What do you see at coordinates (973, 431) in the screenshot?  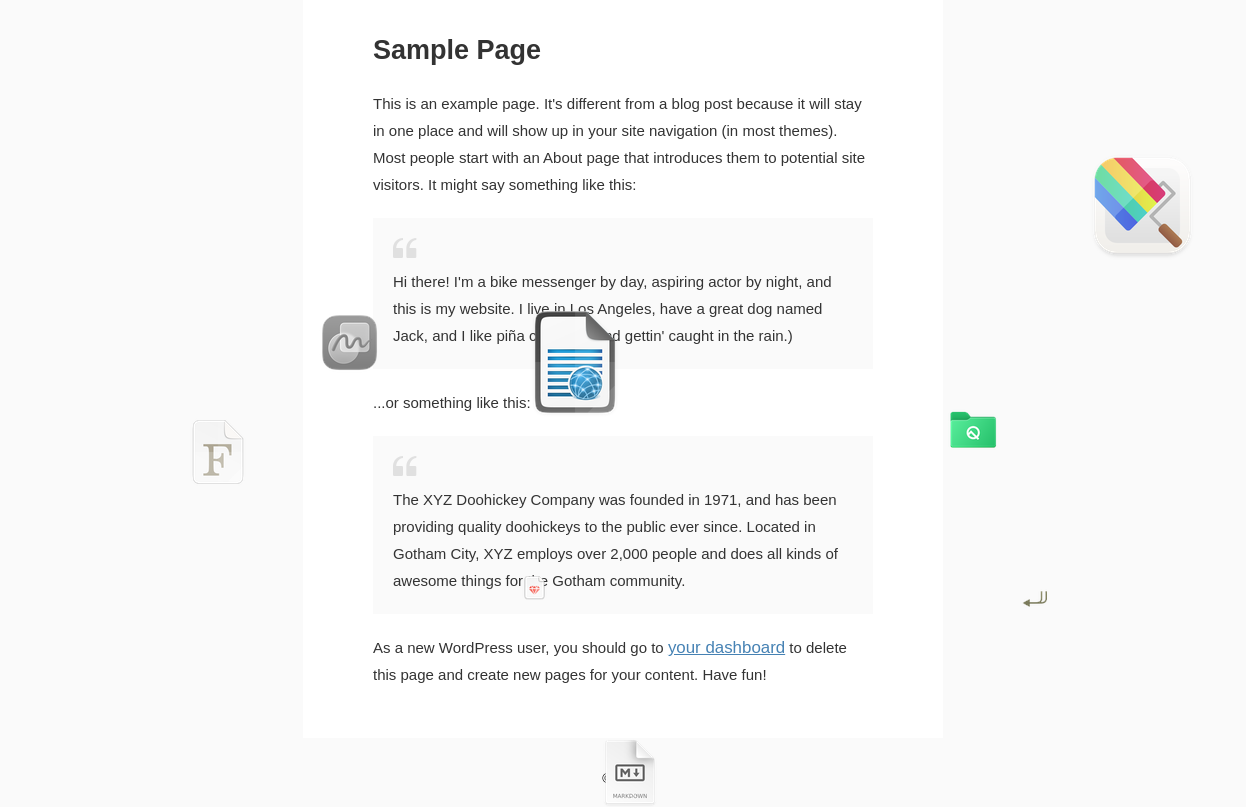 I see `open android 10 system folder` at bounding box center [973, 431].